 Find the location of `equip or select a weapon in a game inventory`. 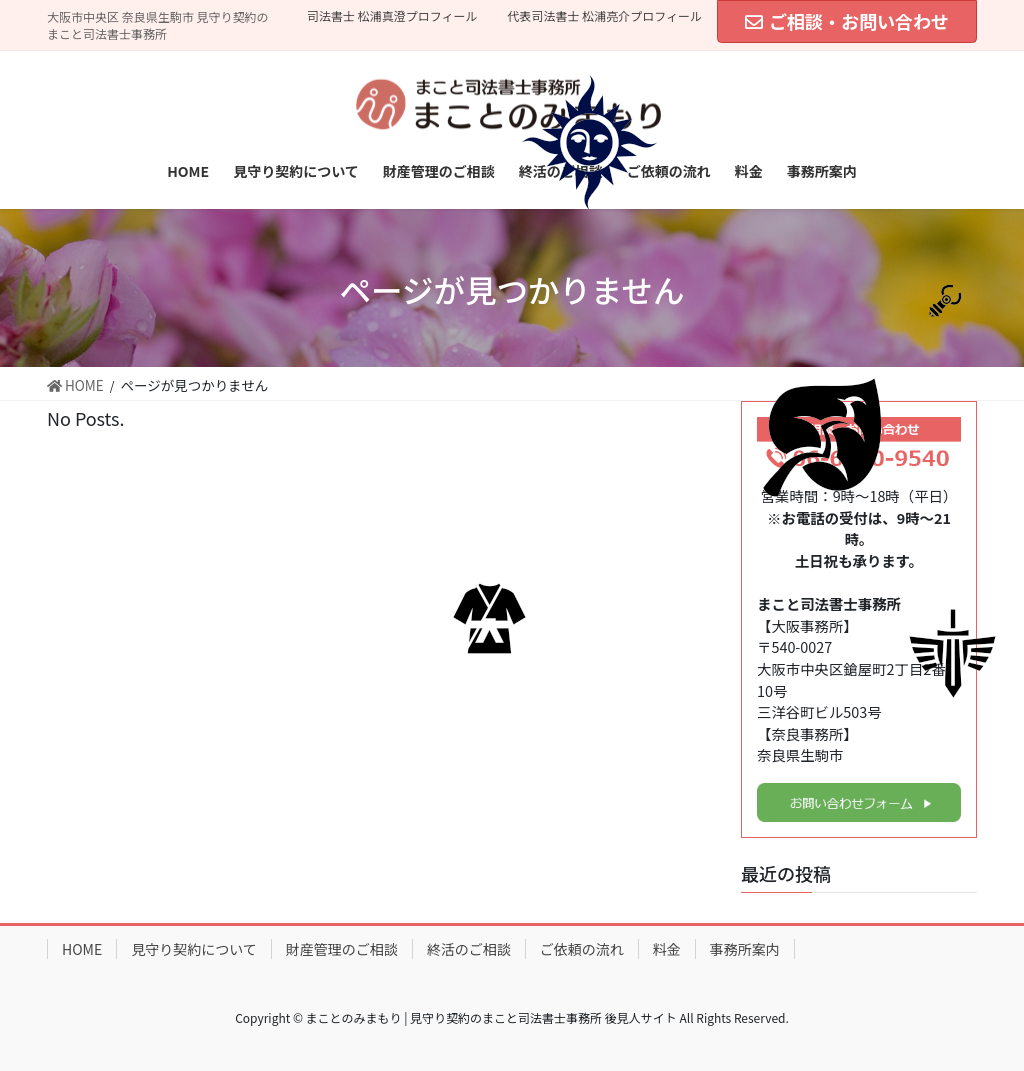

equip or select a weapon in a game inventory is located at coordinates (952, 653).